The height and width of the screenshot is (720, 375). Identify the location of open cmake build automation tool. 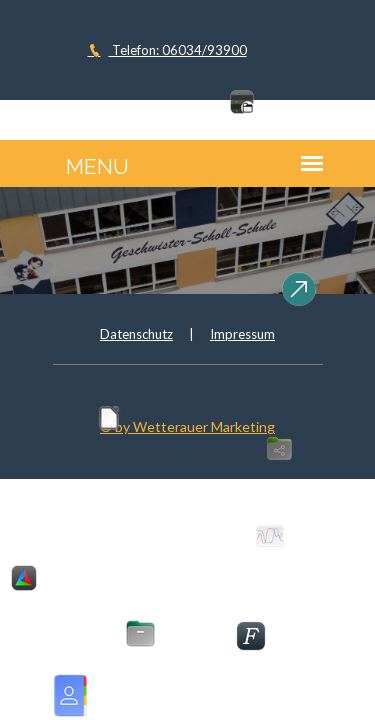
(24, 578).